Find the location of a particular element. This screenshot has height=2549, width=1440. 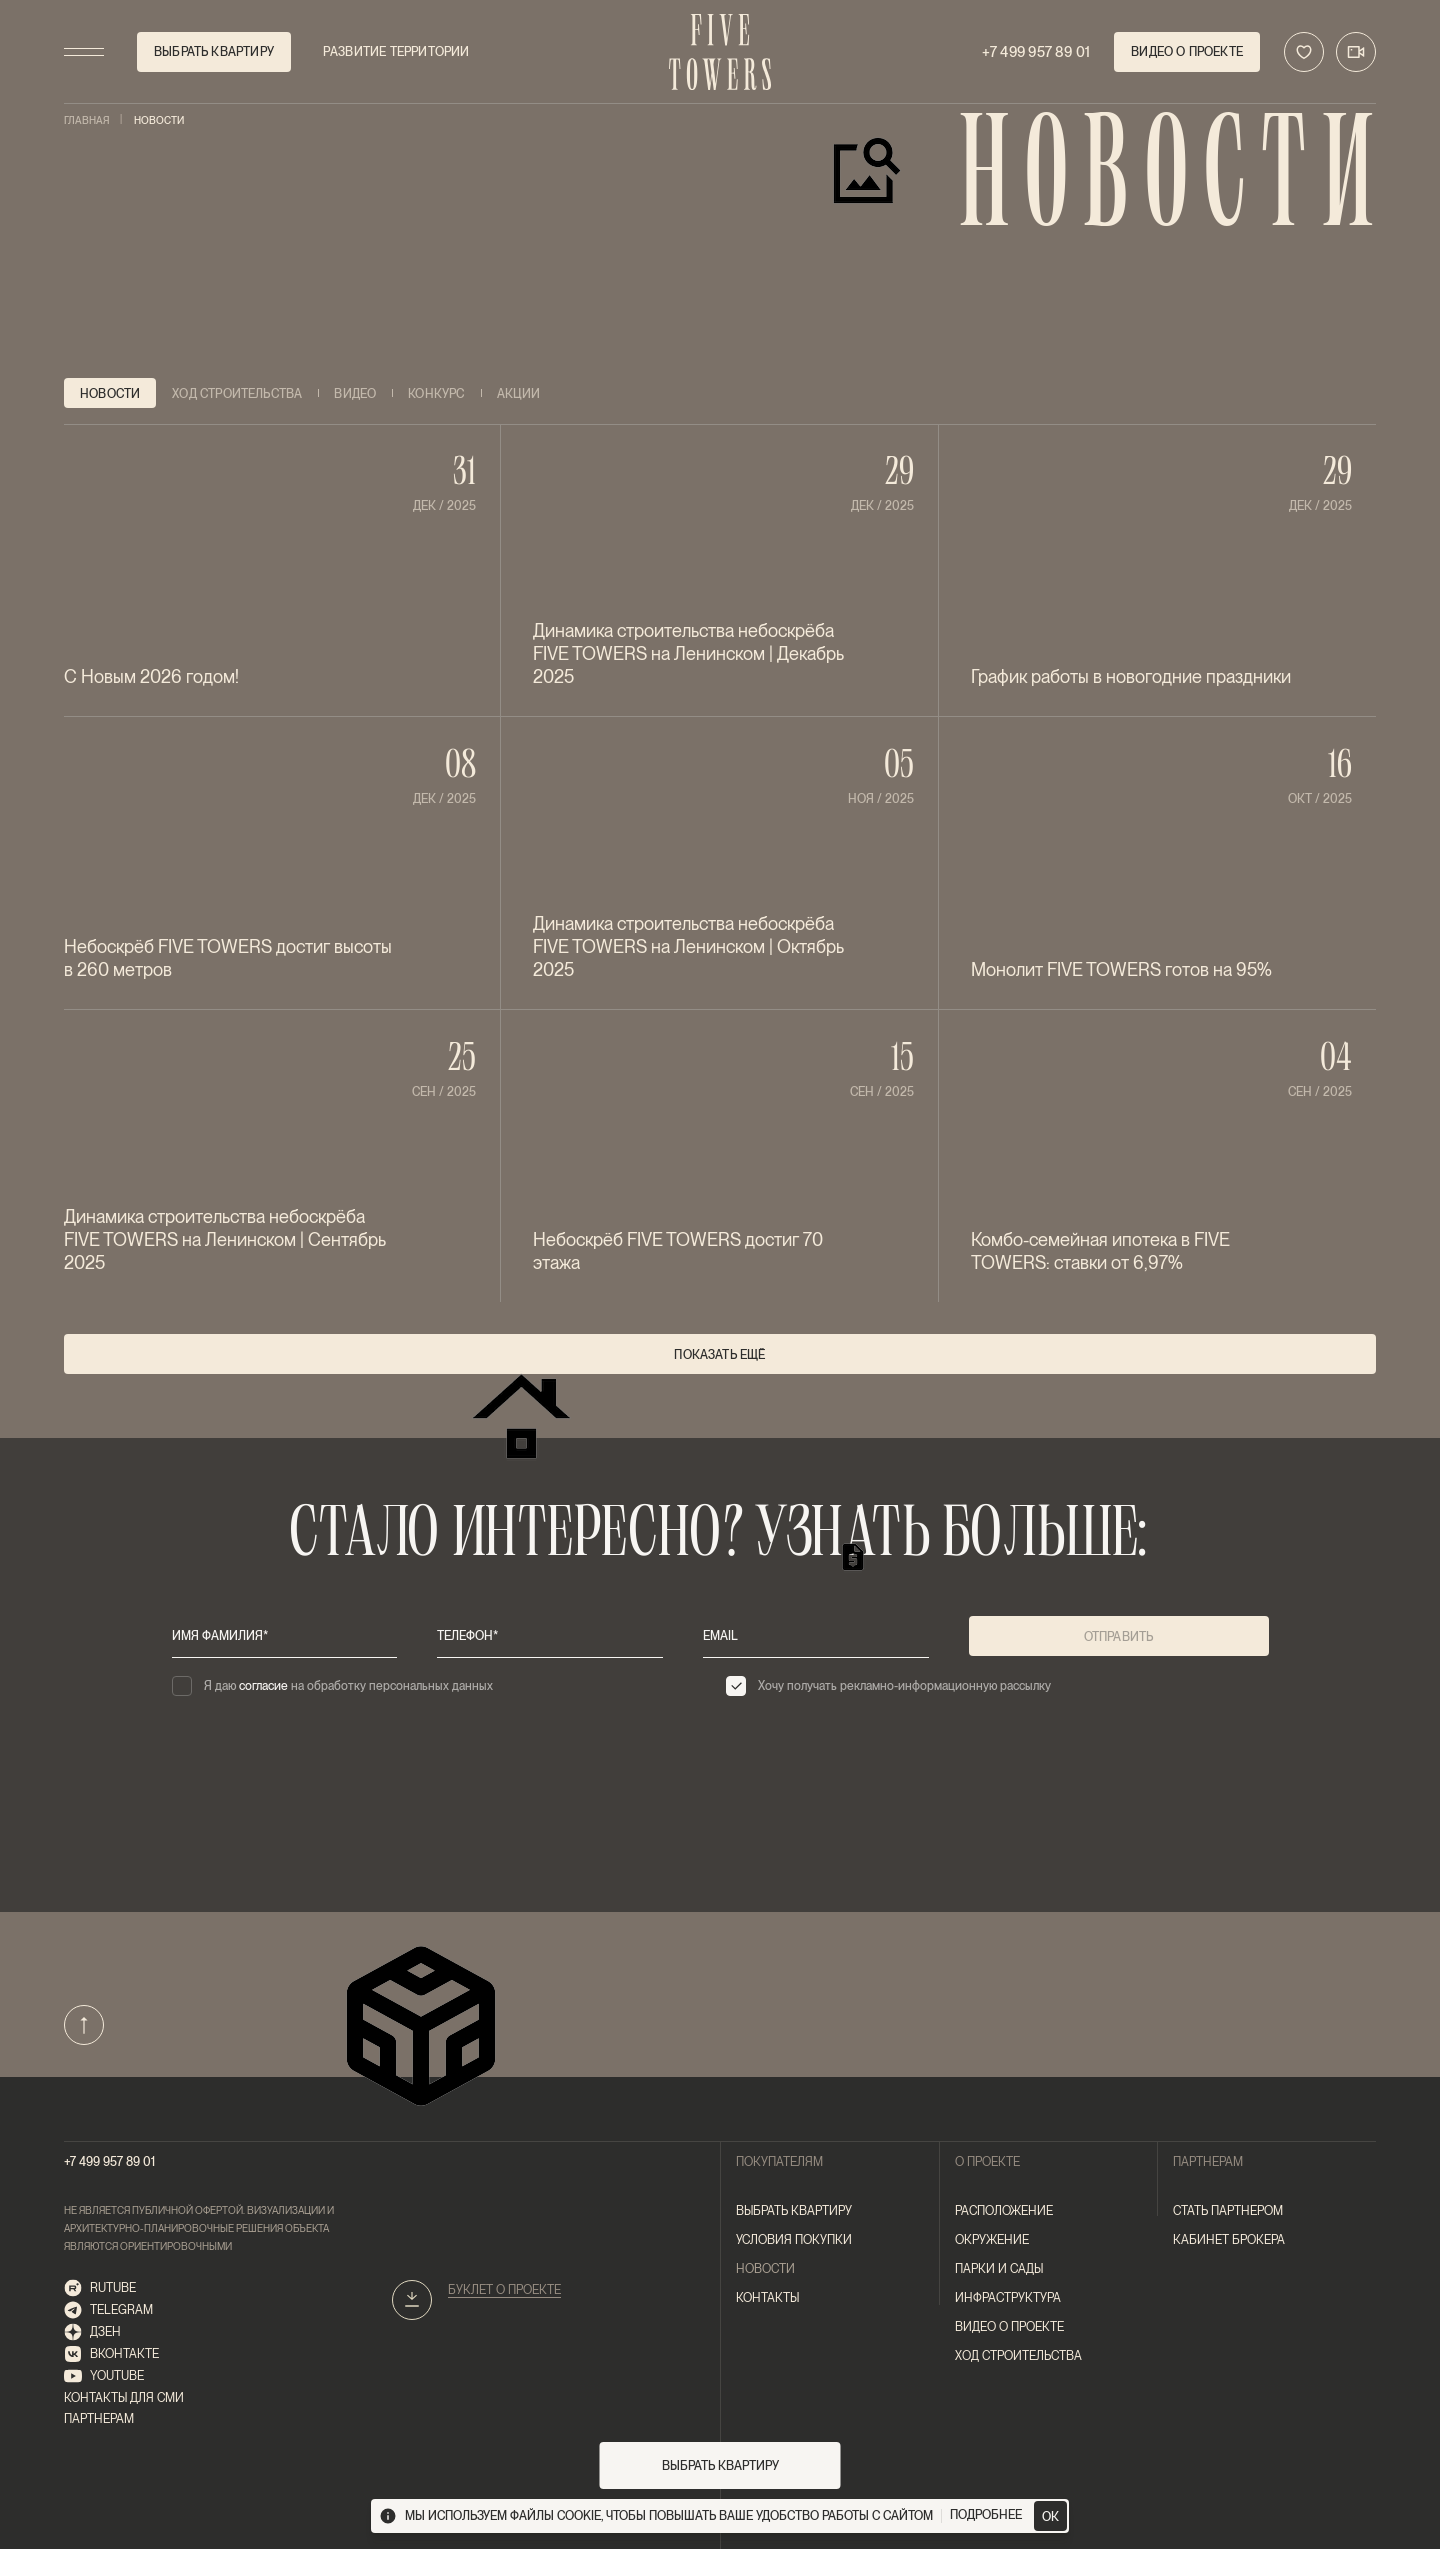

search by image or photo is located at coordinates (866, 170).